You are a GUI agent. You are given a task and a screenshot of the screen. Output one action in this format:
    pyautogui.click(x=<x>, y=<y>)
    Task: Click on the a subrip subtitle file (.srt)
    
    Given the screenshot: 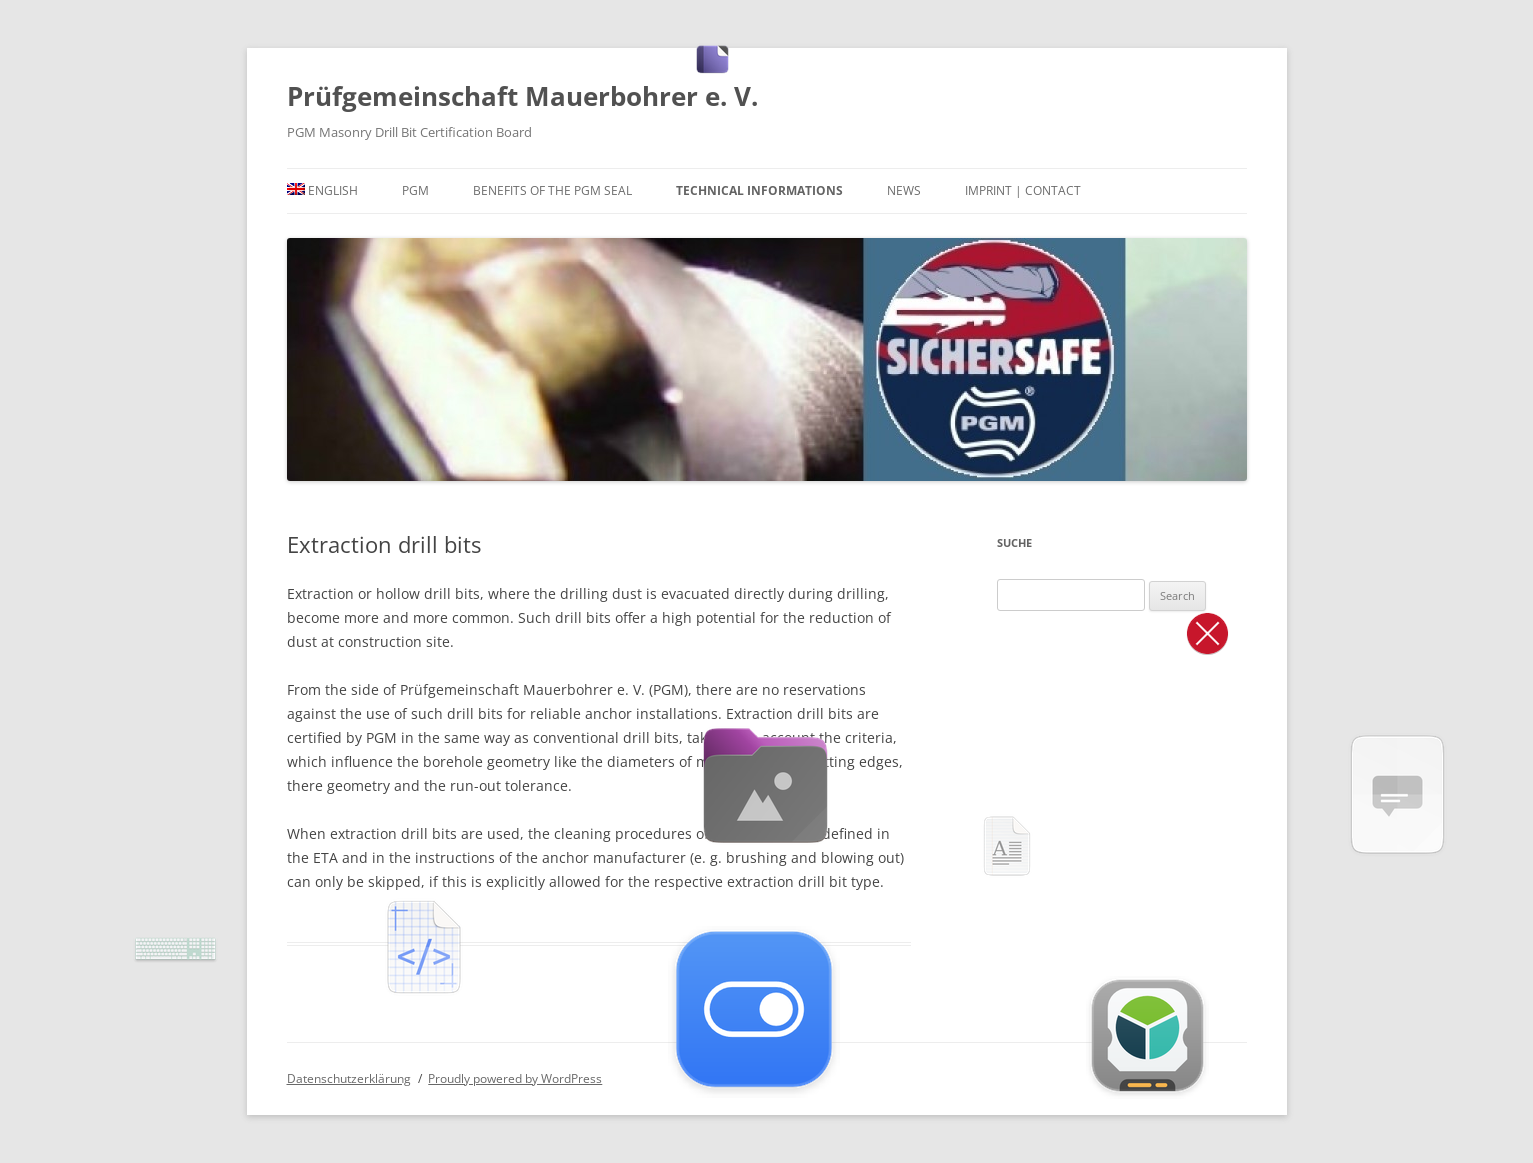 What is the action you would take?
    pyautogui.click(x=1397, y=794)
    